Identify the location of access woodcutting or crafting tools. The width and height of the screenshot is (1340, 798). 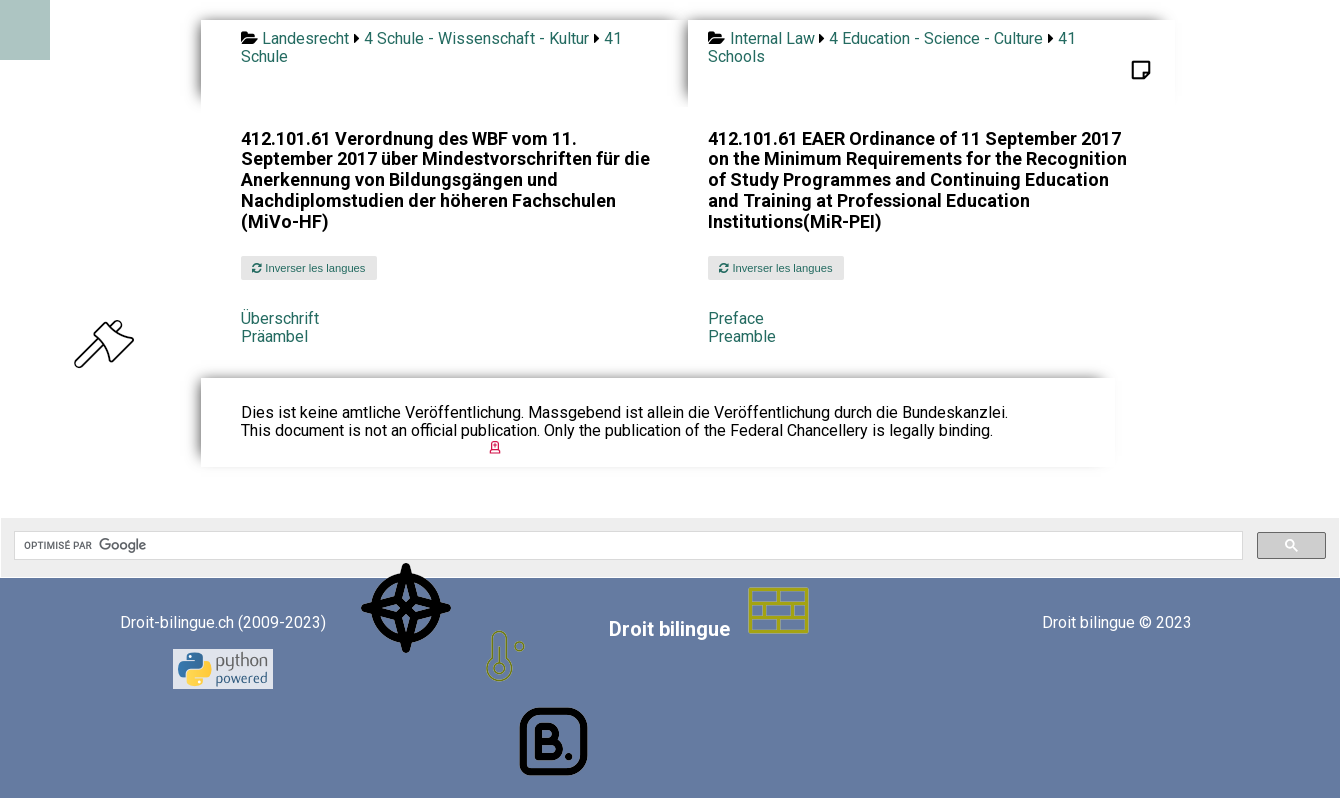
(104, 346).